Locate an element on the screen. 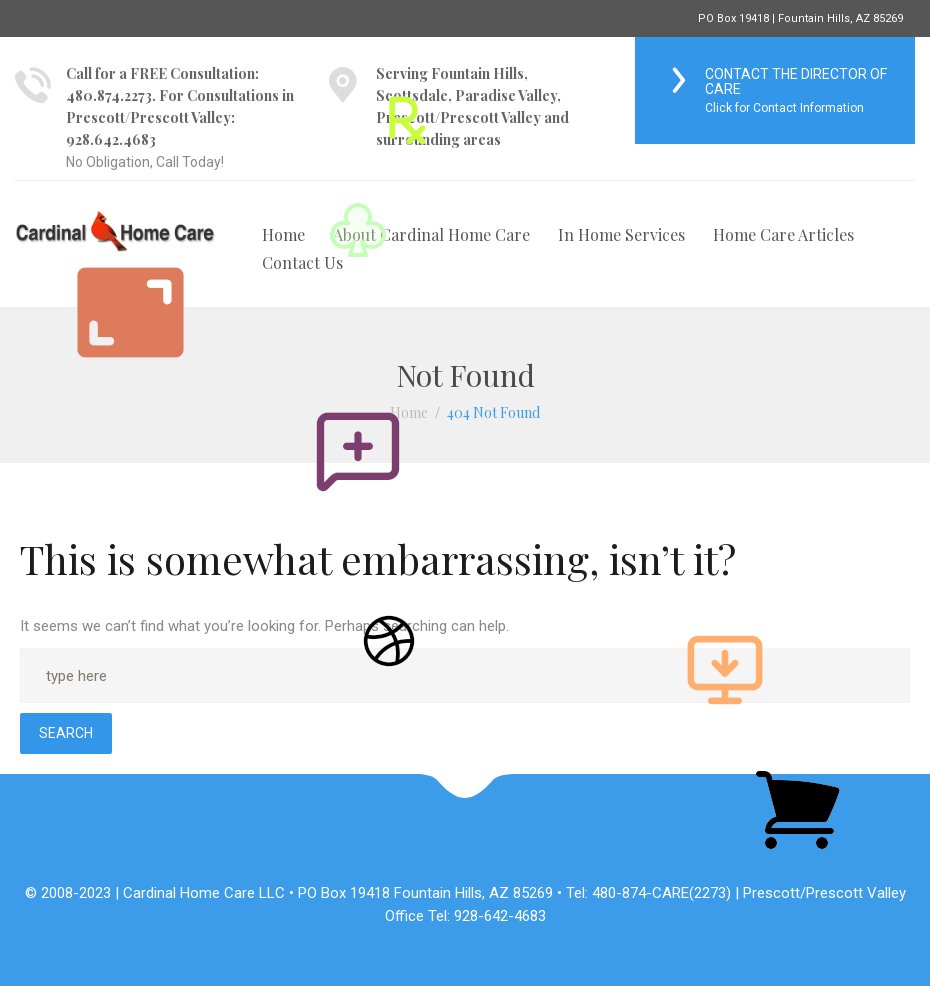 The height and width of the screenshot is (986, 930). compose a new message is located at coordinates (358, 450).